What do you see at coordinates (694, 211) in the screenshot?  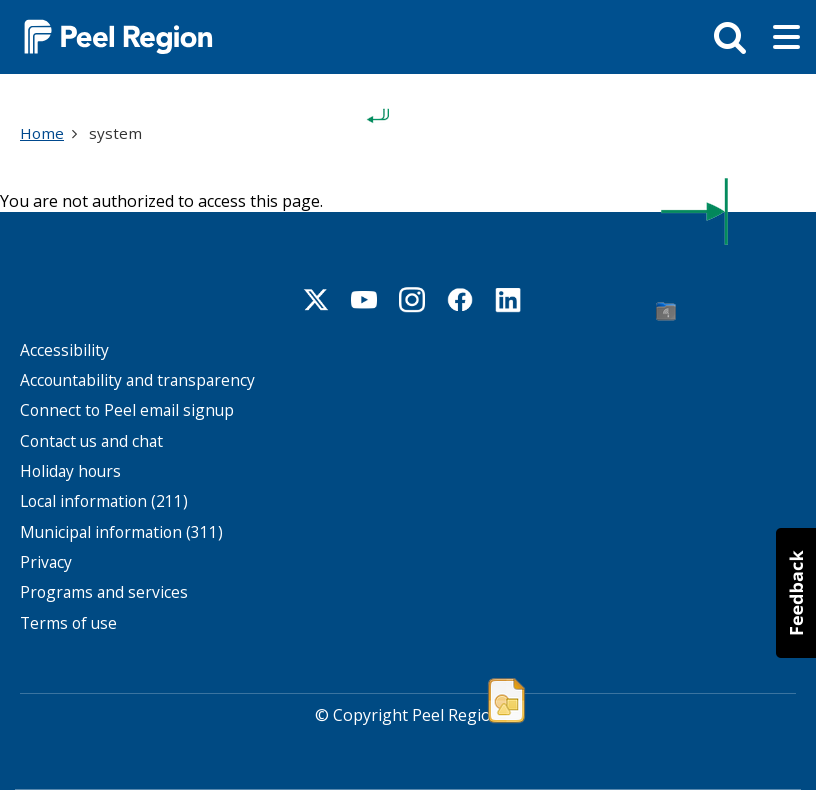 I see `go to the last item or page` at bounding box center [694, 211].